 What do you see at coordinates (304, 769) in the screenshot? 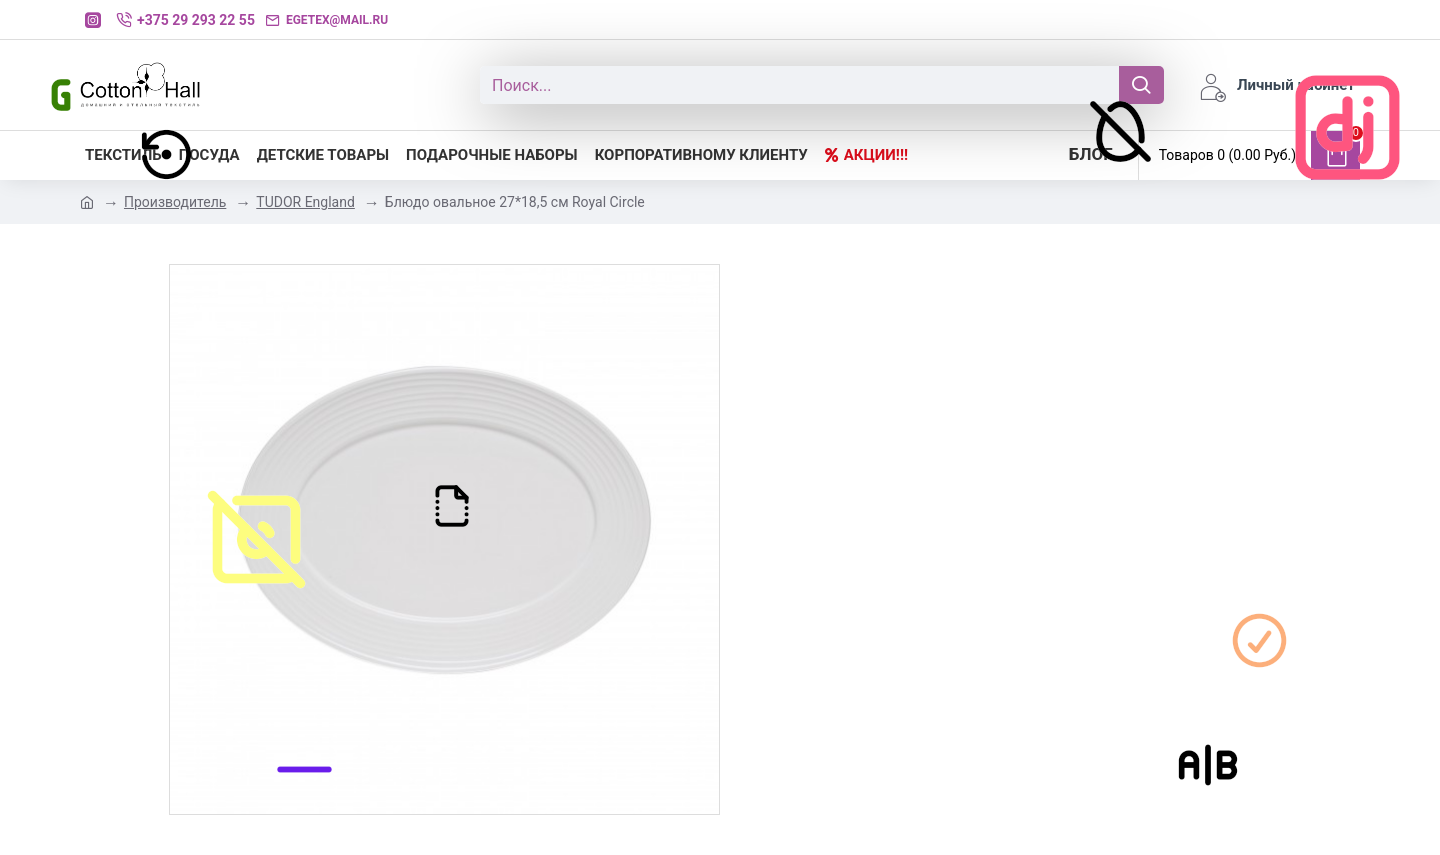
I see `decrease quantity or value` at bounding box center [304, 769].